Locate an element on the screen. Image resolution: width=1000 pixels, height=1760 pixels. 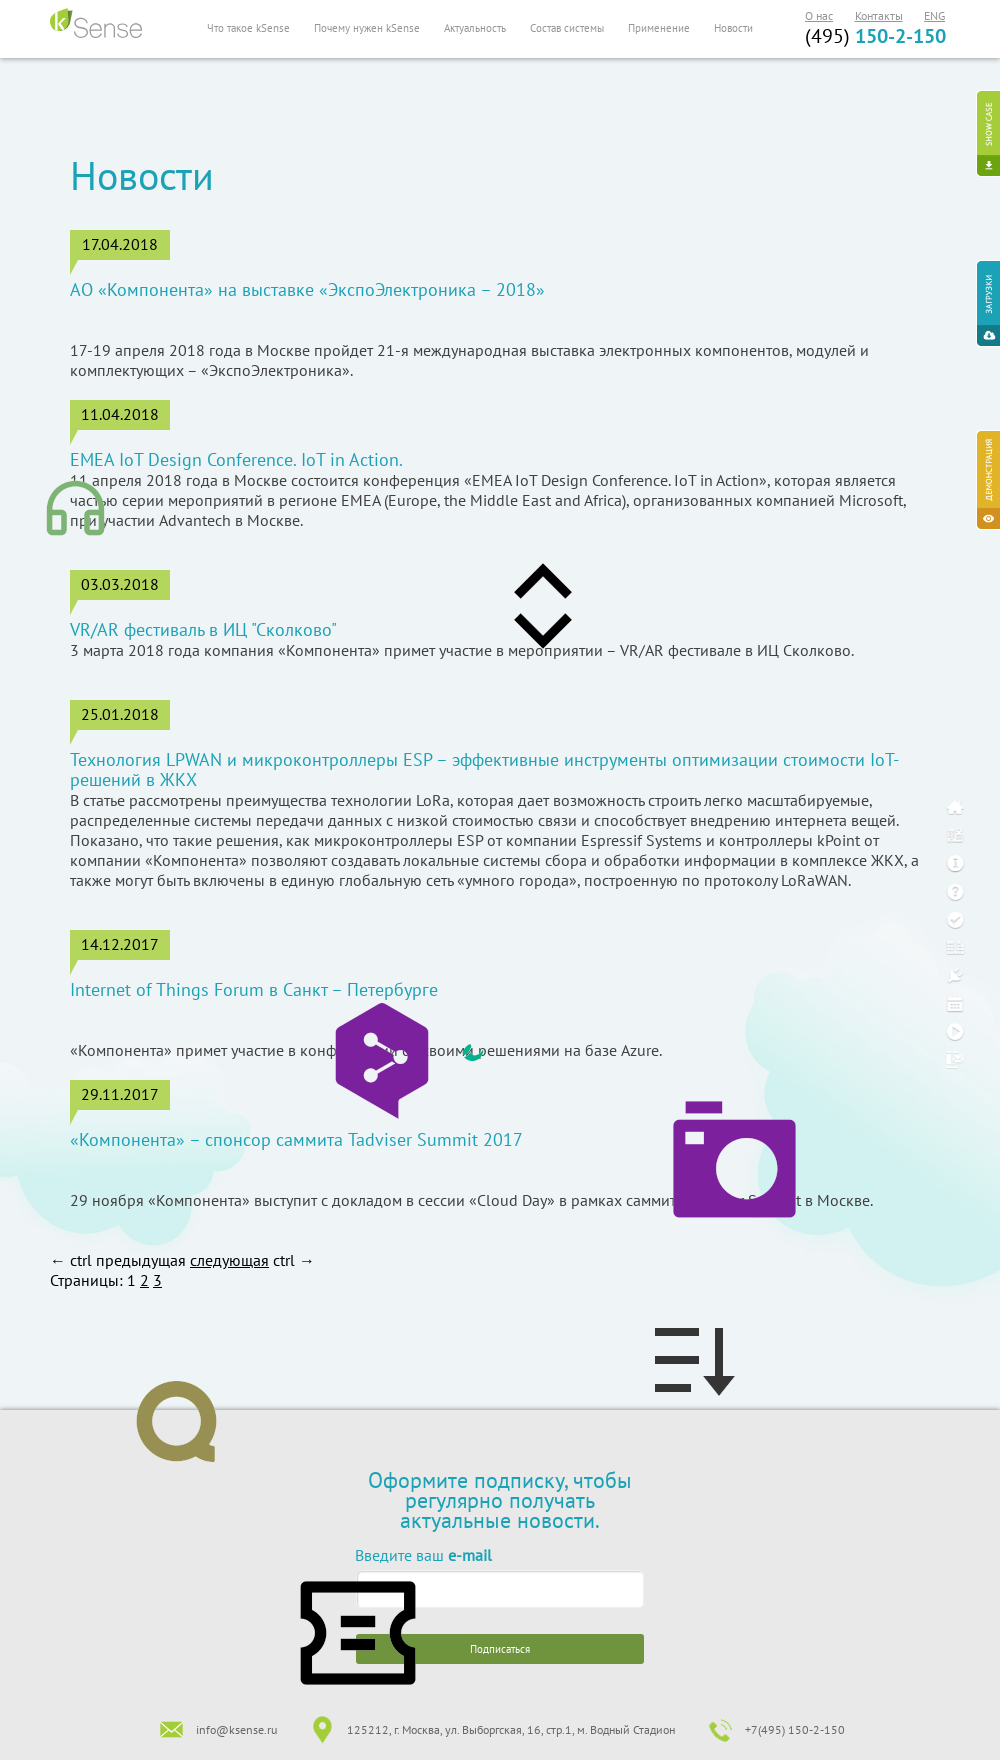
open the Quizlet app is located at coordinates (176, 1421).